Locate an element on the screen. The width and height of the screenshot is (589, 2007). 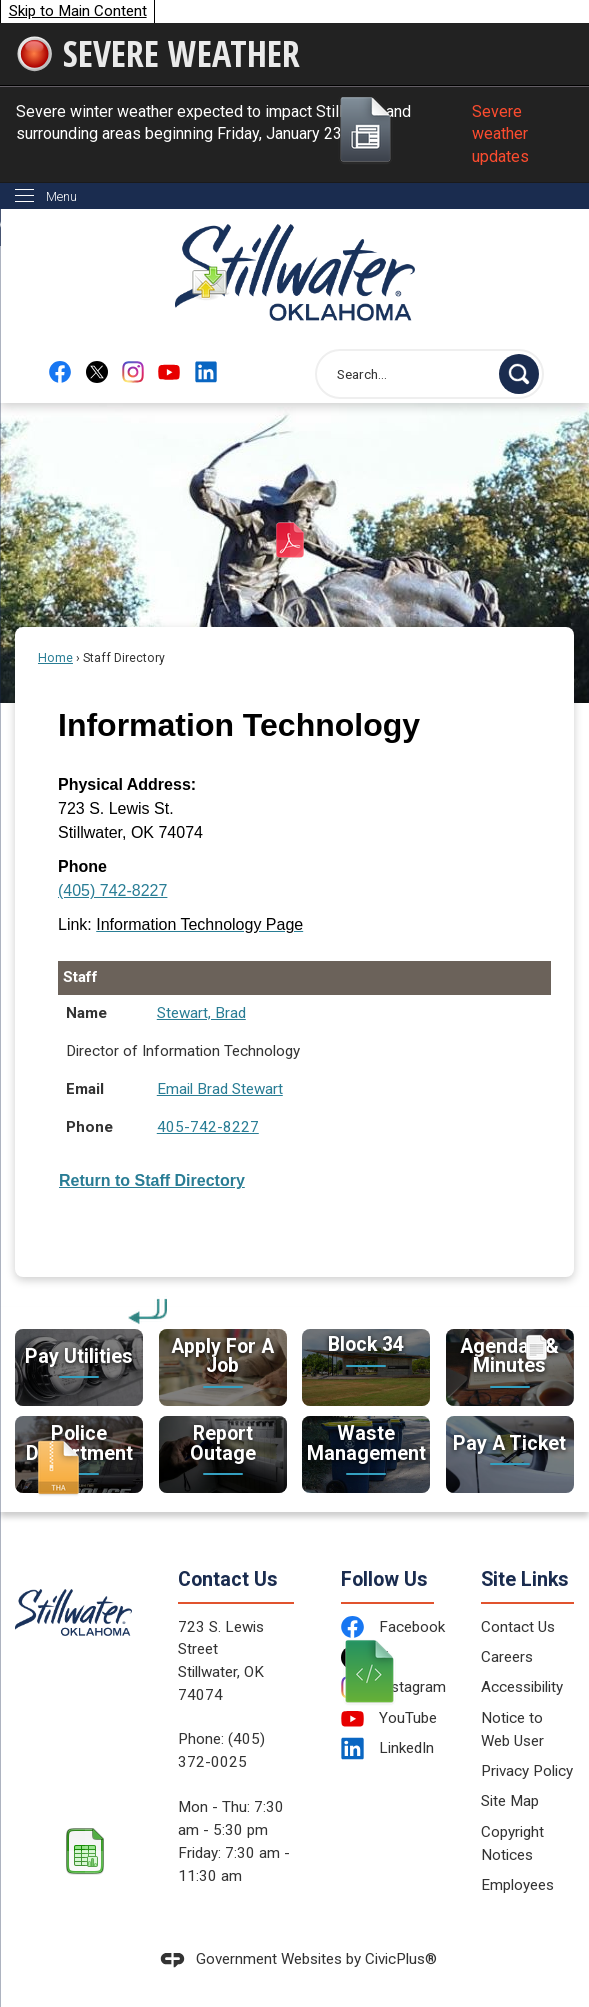
a compressed archive file in THA format is located at coordinates (58, 1468).